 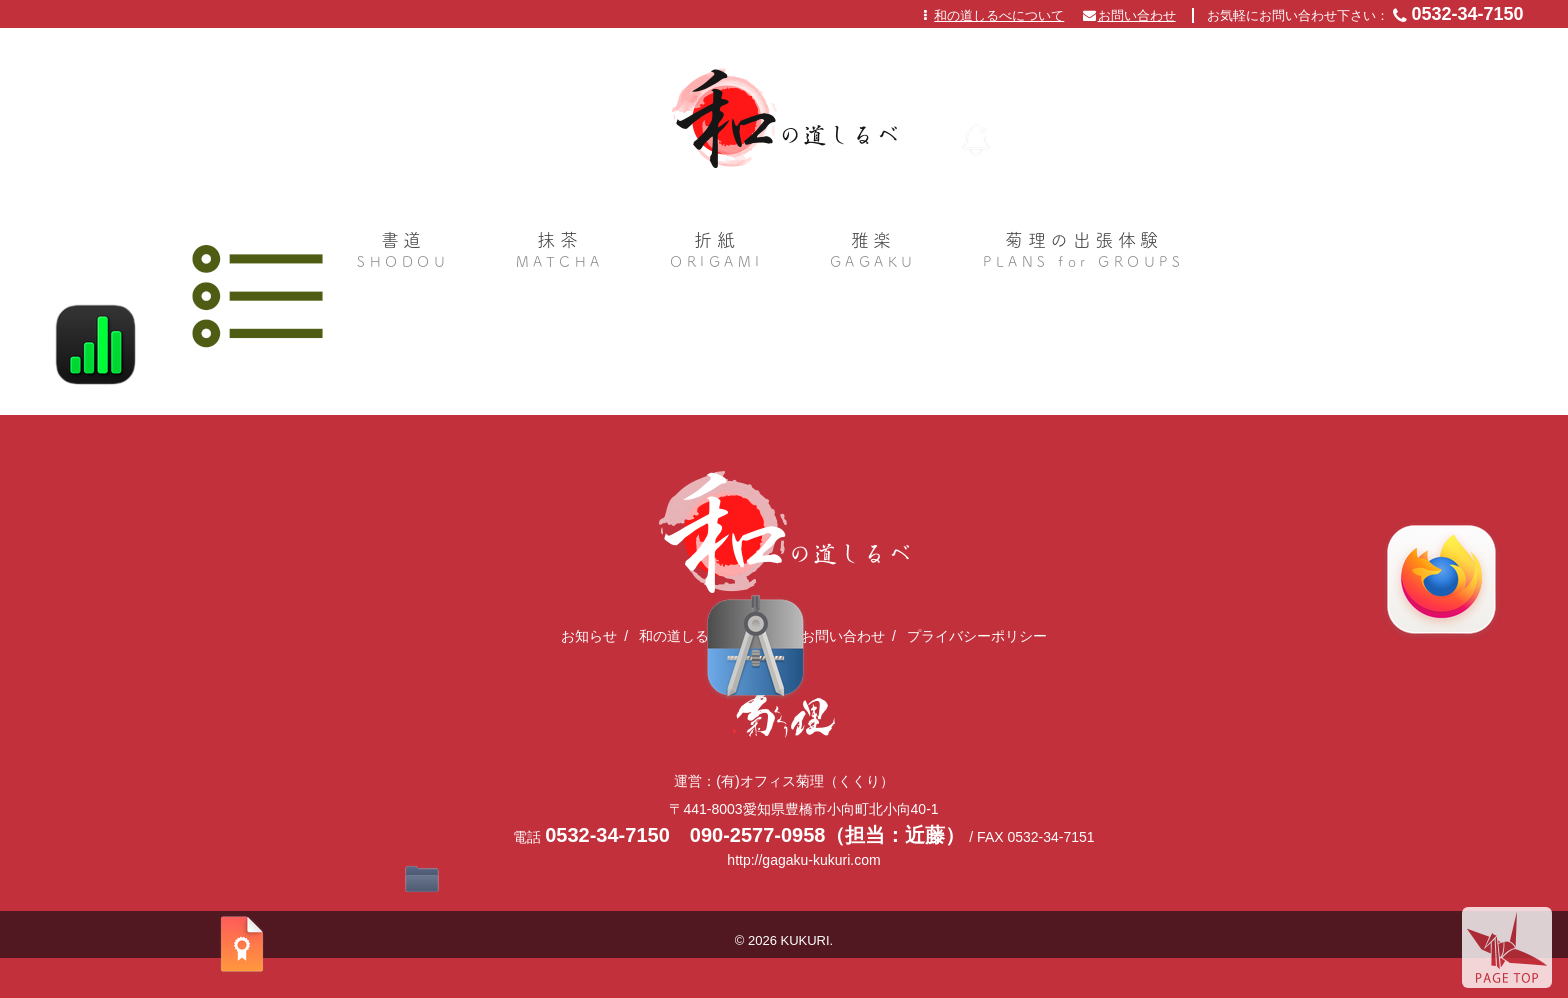 What do you see at coordinates (1441, 579) in the screenshot?
I see `open firefox web browser` at bounding box center [1441, 579].